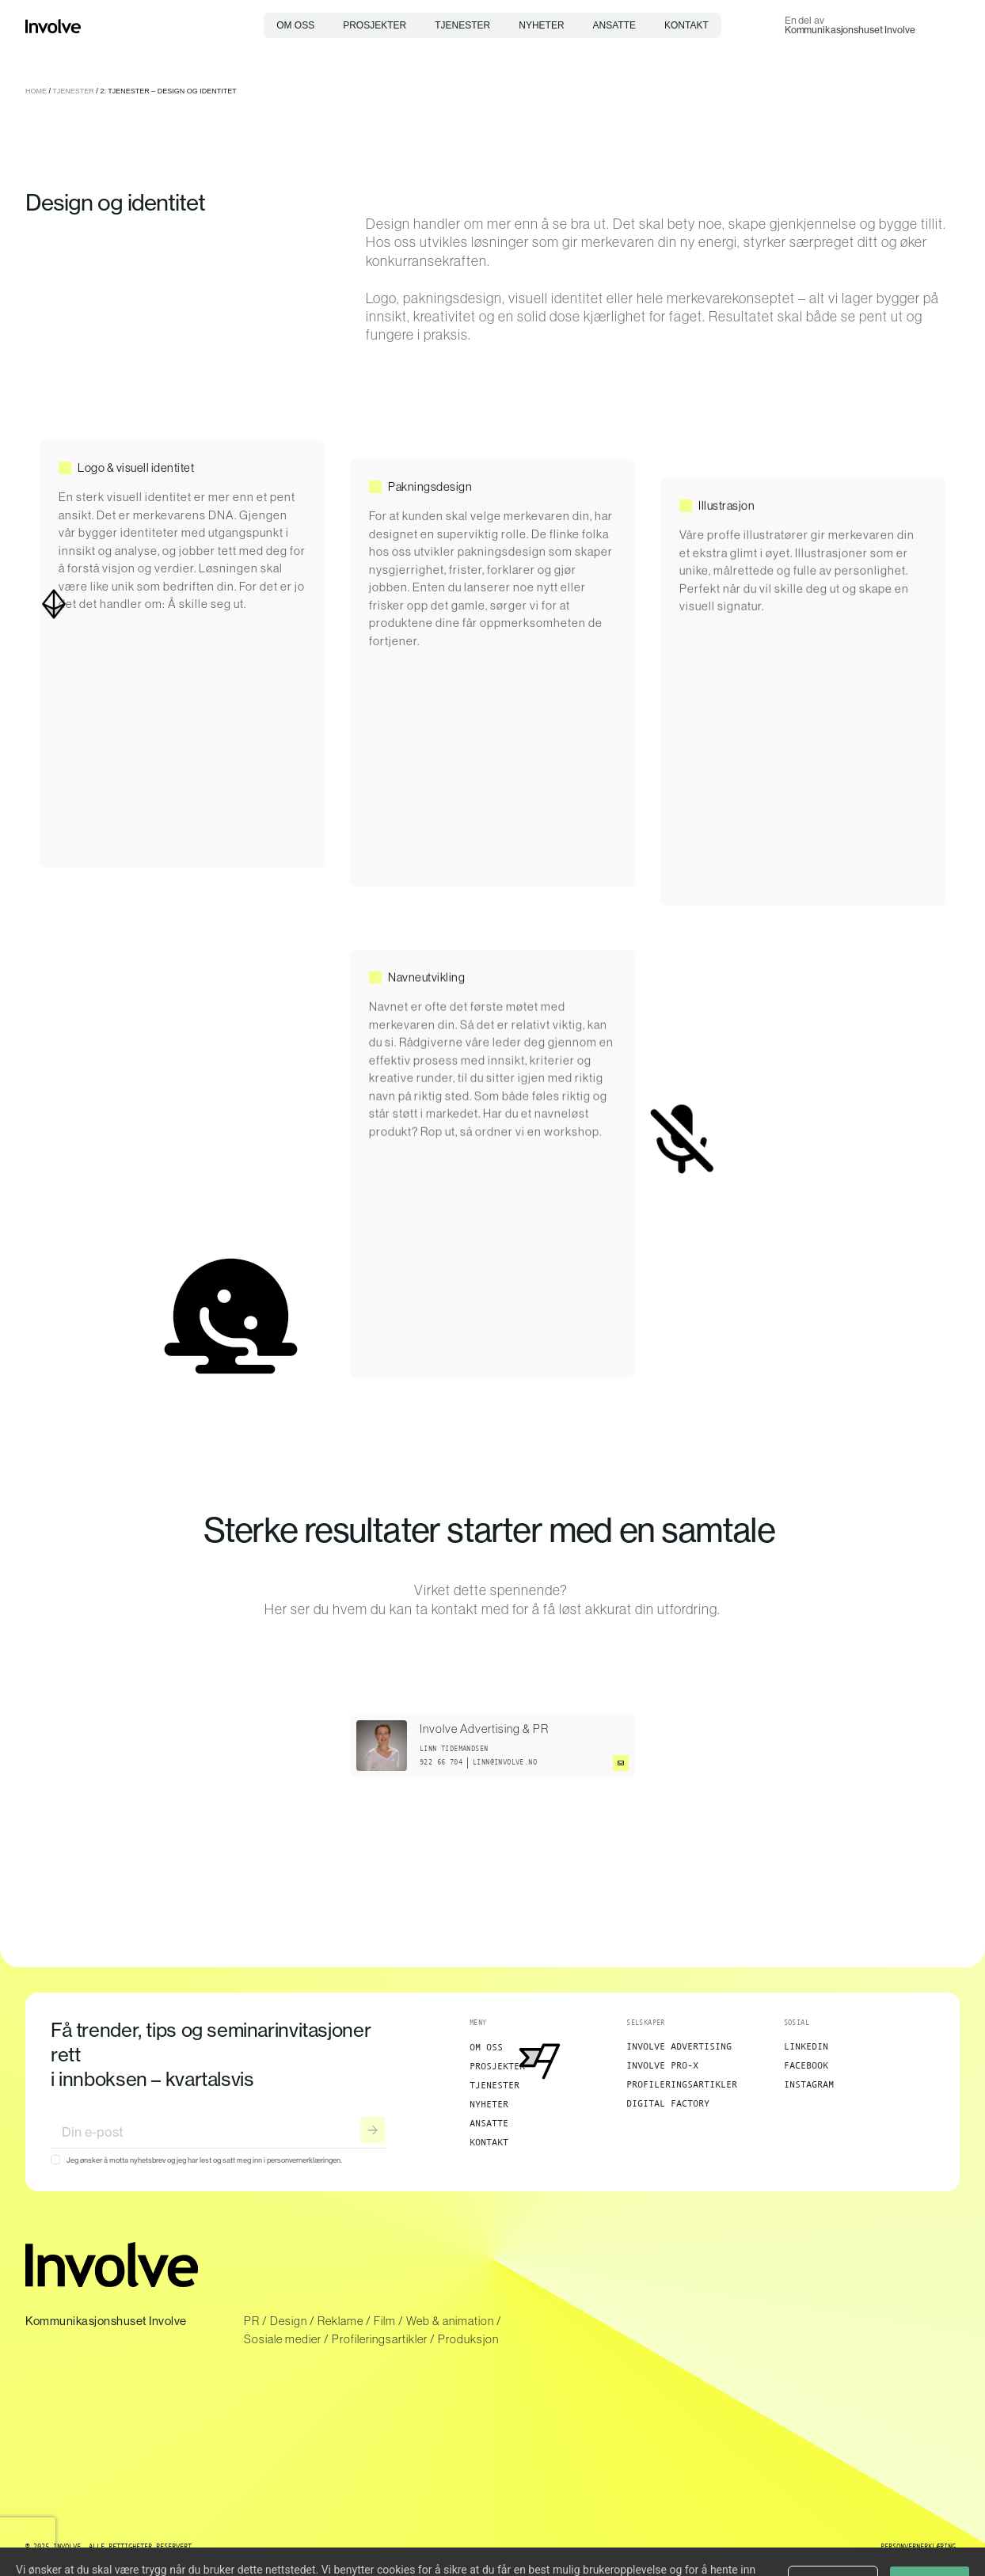 This screenshot has height=2576, width=985. What do you see at coordinates (682, 1141) in the screenshot?
I see `mute your microphone` at bounding box center [682, 1141].